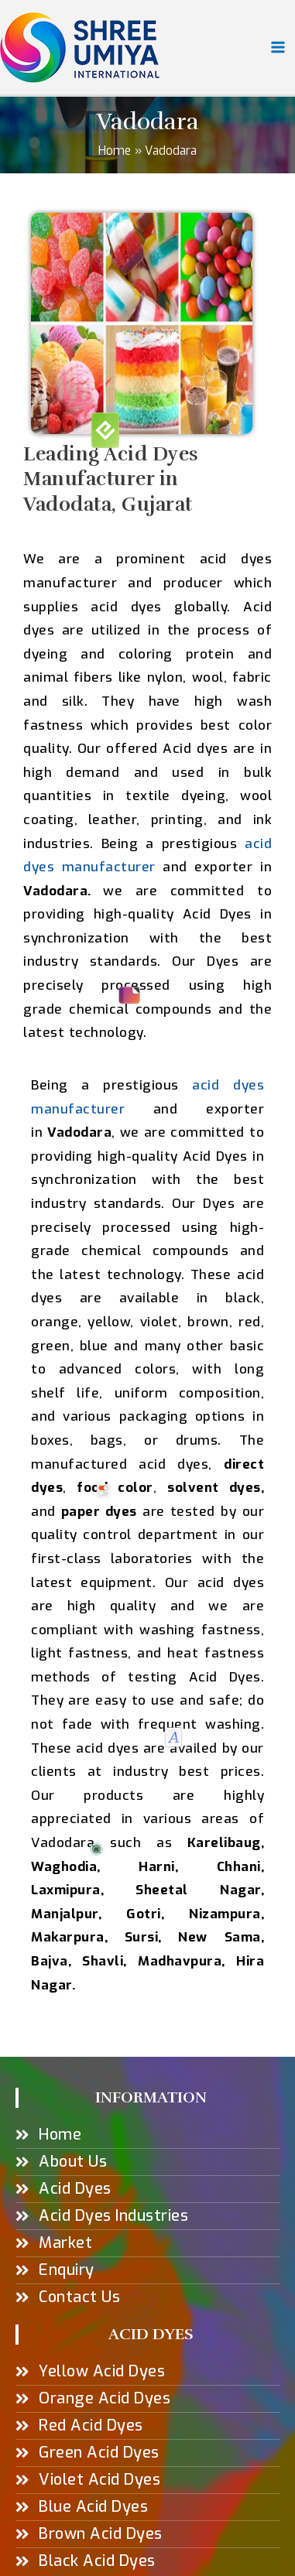 The height and width of the screenshot is (2576, 295). I want to click on a TrueType font file, so click(173, 1737).